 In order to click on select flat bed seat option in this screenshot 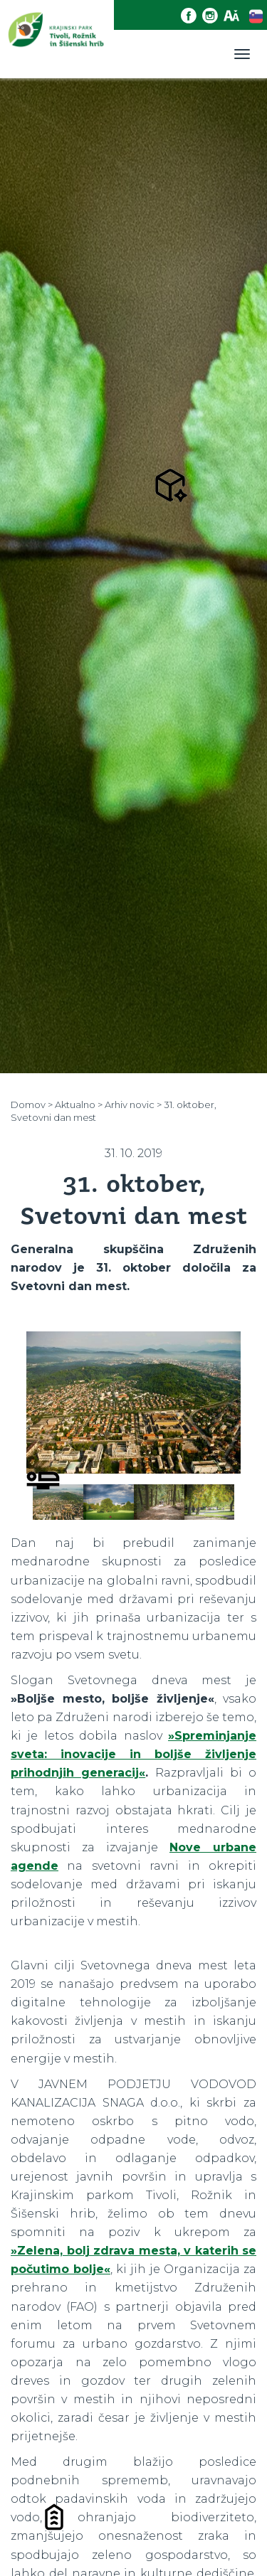, I will do `click(43, 1479)`.